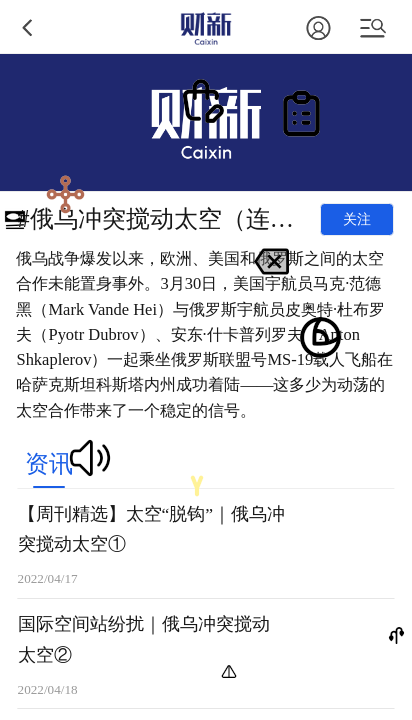  What do you see at coordinates (271, 261) in the screenshot?
I see `delete the last character entered` at bounding box center [271, 261].